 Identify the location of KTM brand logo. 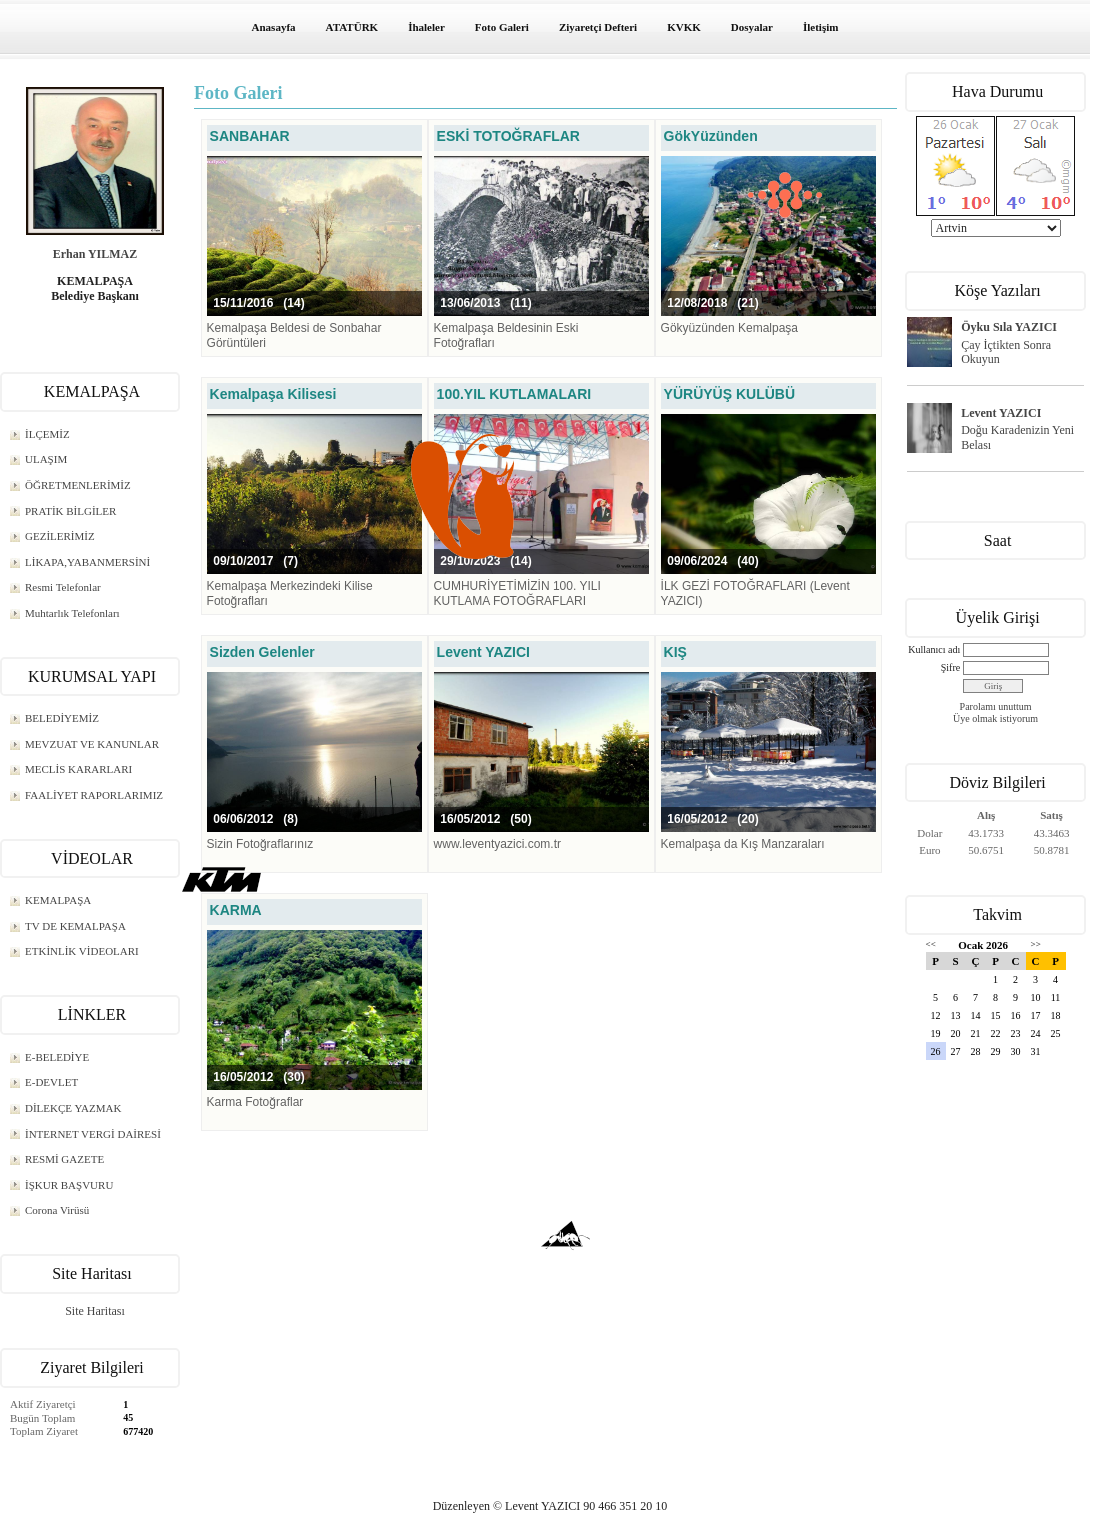
(221, 879).